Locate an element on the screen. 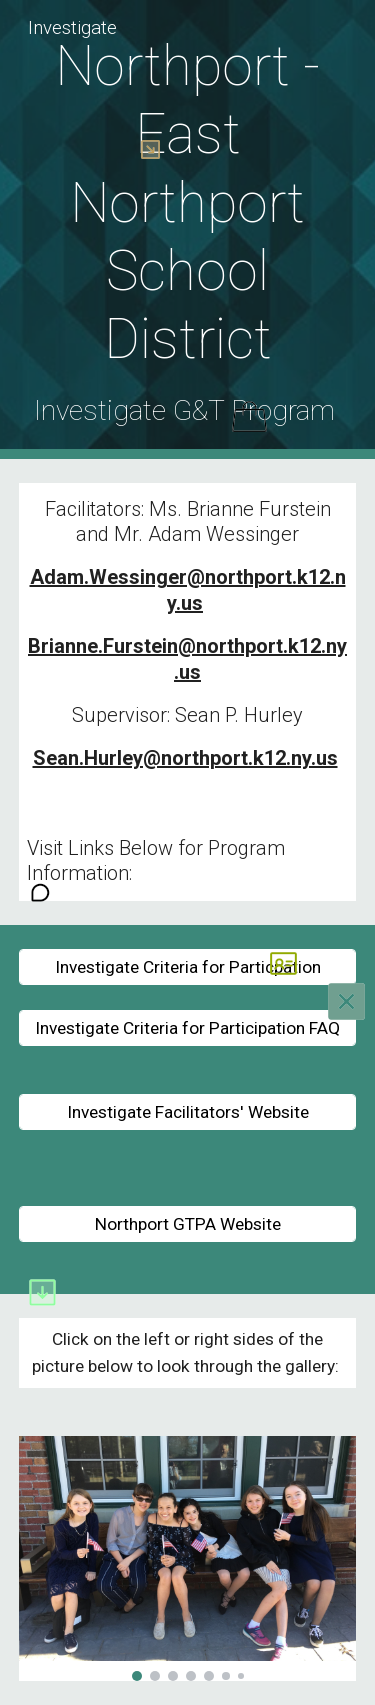  close or dismiss a modal window is located at coordinates (346, 1001).